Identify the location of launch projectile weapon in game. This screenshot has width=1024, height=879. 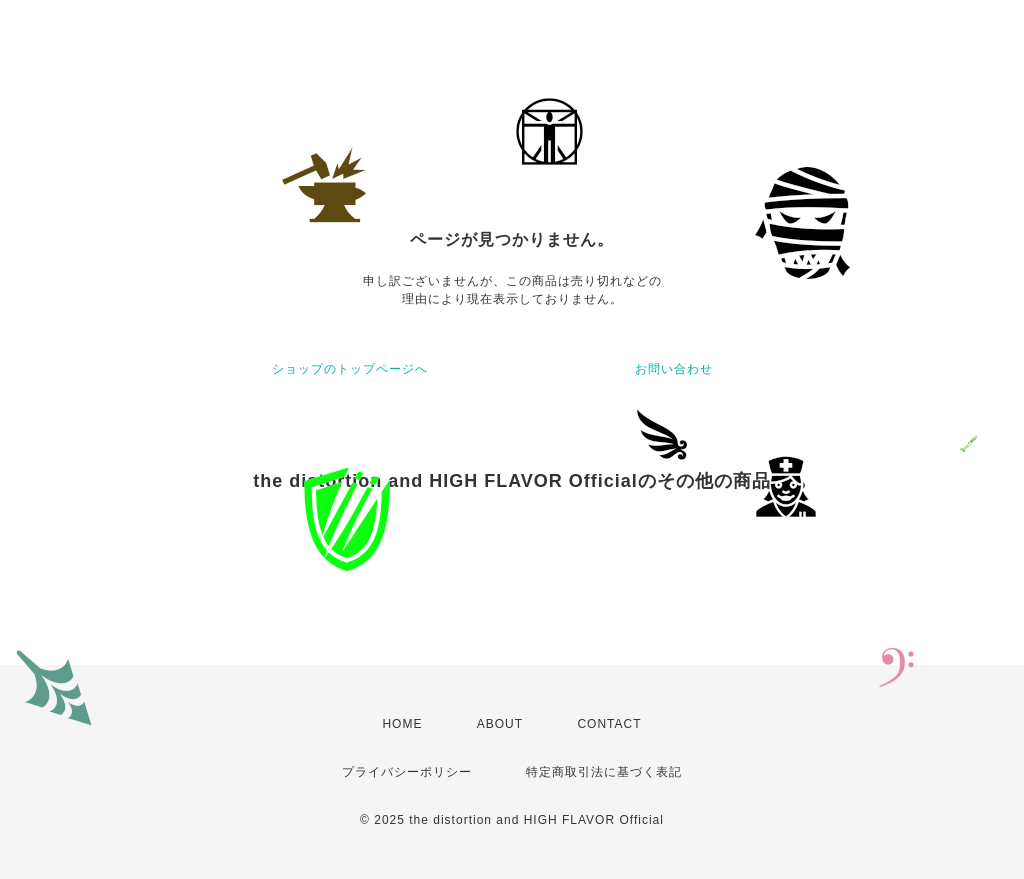
(54, 688).